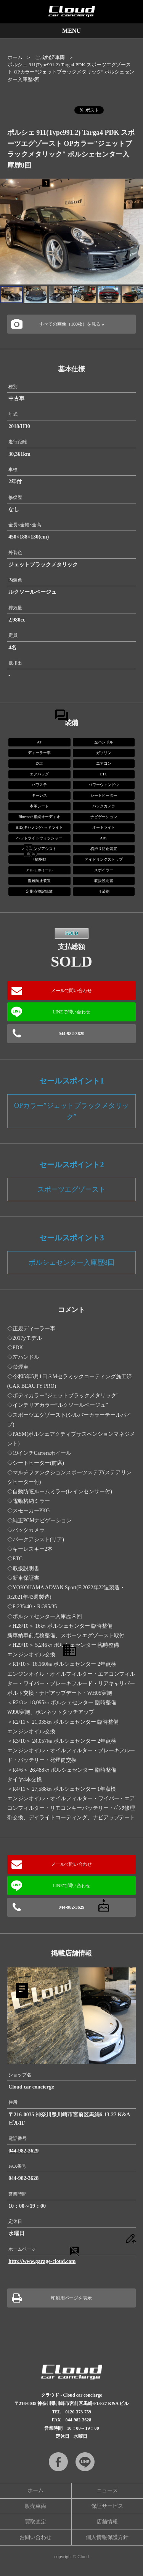 This screenshot has width=143, height=2576. I want to click on select option one or first item, so click(46, 183).